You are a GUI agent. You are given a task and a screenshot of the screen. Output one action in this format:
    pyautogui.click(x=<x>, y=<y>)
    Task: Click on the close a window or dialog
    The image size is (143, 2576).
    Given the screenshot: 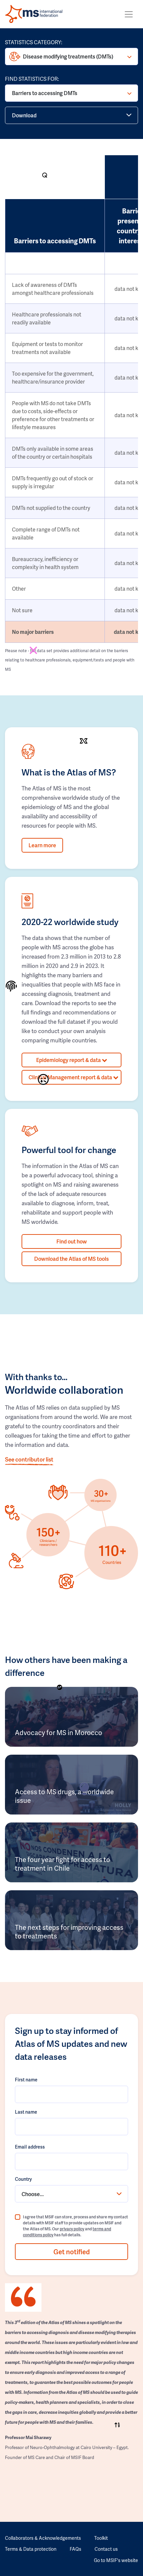 What is the action you would take?
    pyautogui.click(x=33, y=650)
    